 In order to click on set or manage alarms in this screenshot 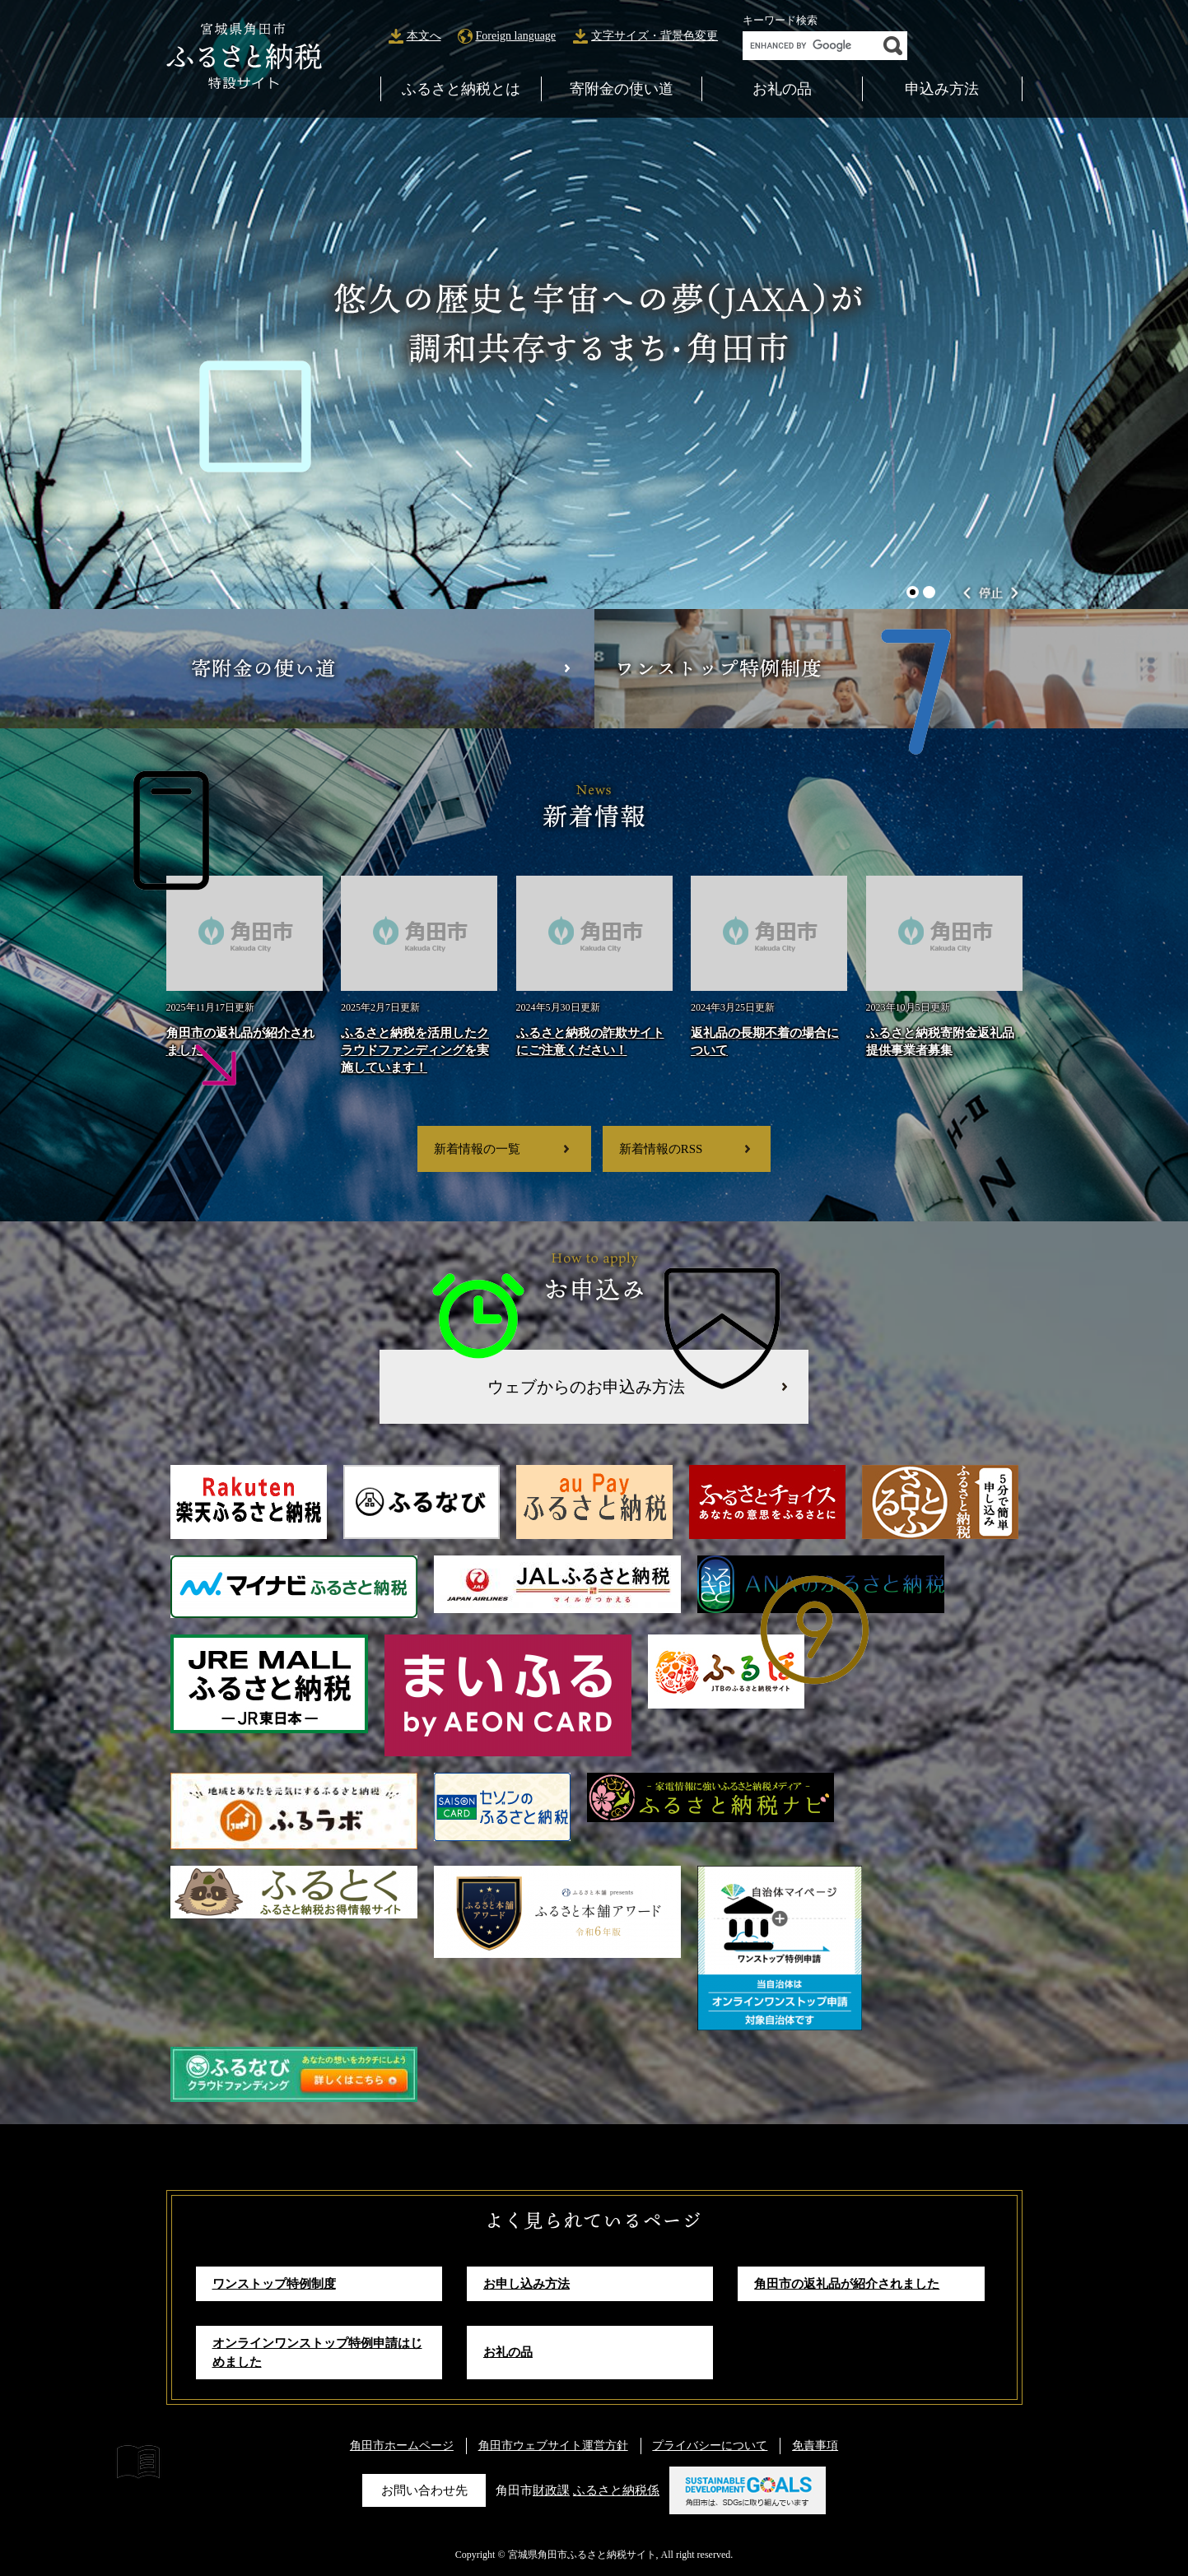, I will do `click(478, 1316)`.